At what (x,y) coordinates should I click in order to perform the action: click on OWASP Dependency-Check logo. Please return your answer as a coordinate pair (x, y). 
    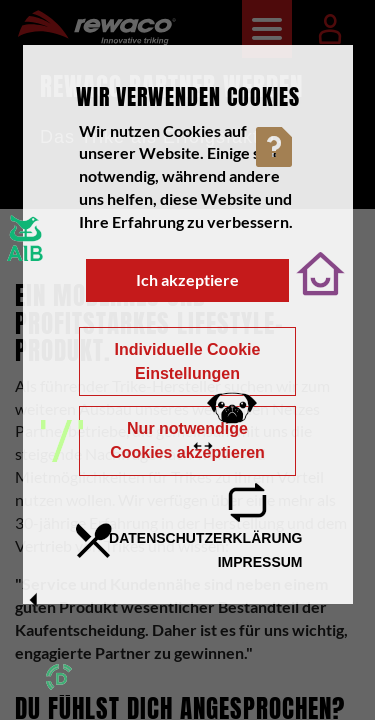
    Looking at the image, I should click on (59, 677).